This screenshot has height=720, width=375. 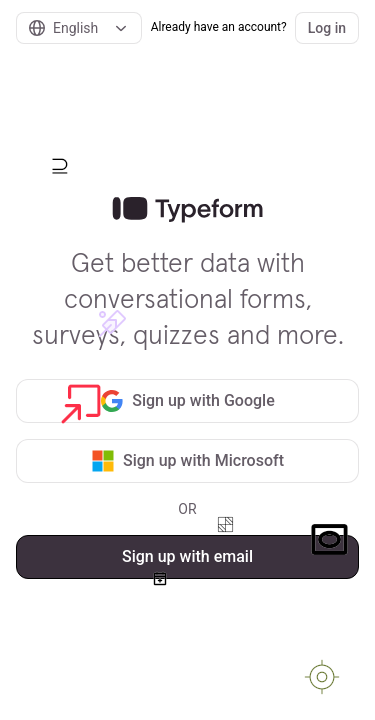 I want to click on apply vignette effect to photo, so click(x=329, y=539).